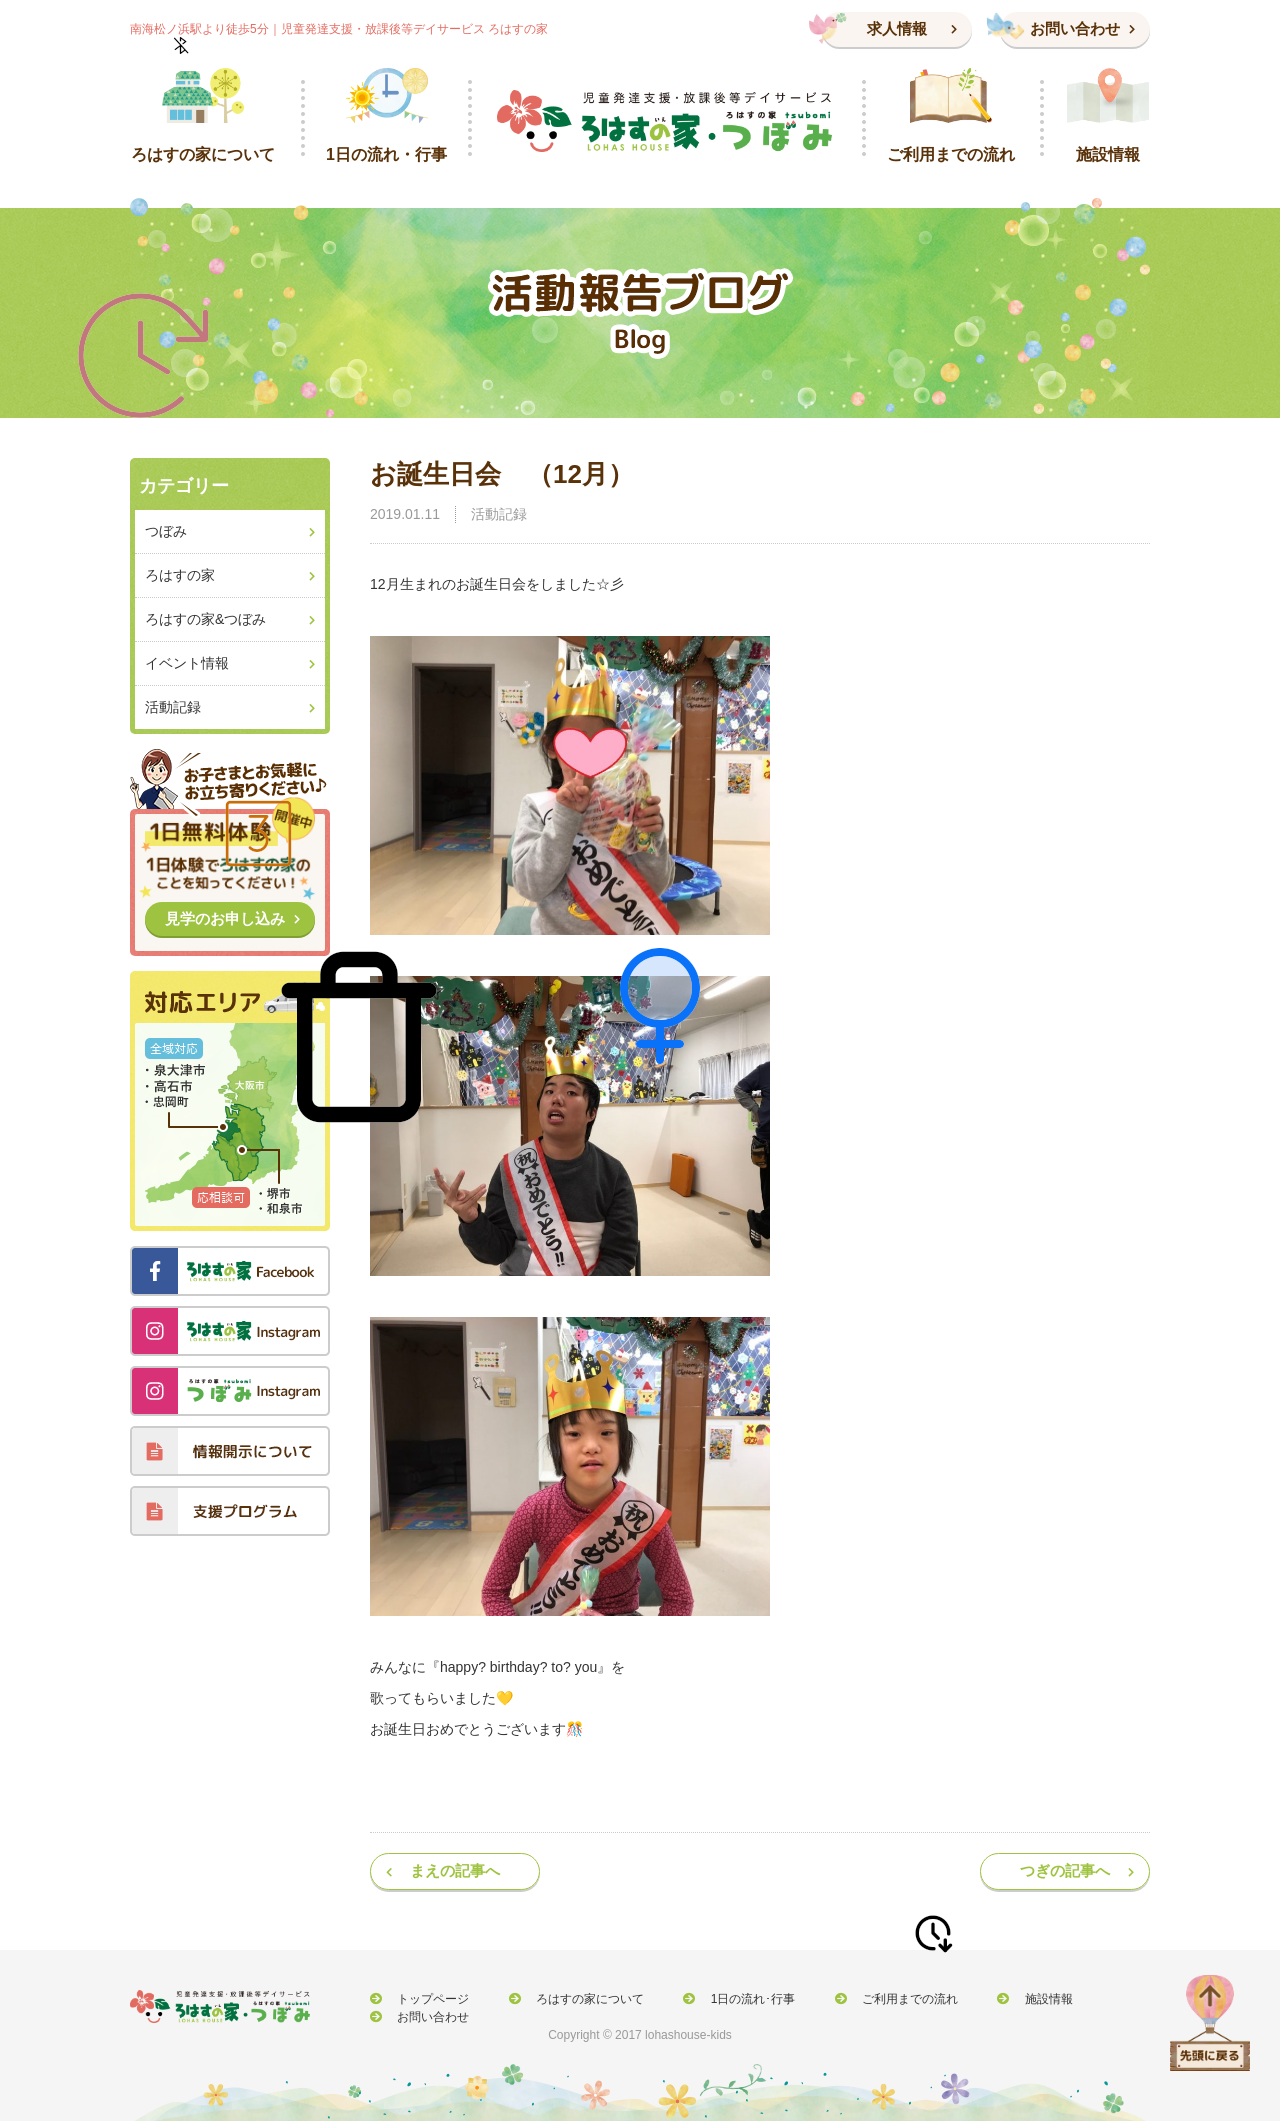 The image size is (1280, 2121). What do you see at coordinates (140, 355) in the screenshot?
I see `redo or restore a previous action` at bounding box center [140, 355].